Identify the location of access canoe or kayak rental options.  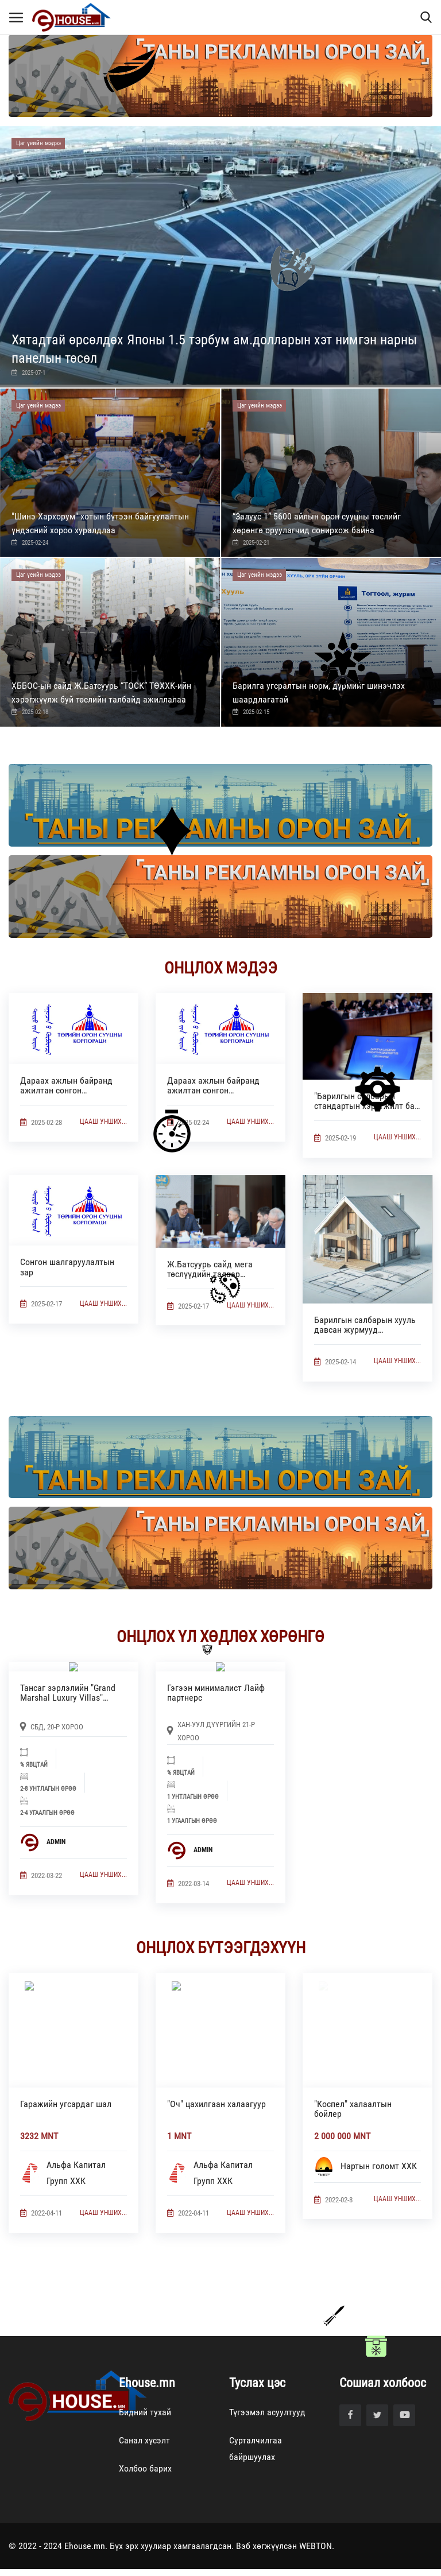
(129, 71).